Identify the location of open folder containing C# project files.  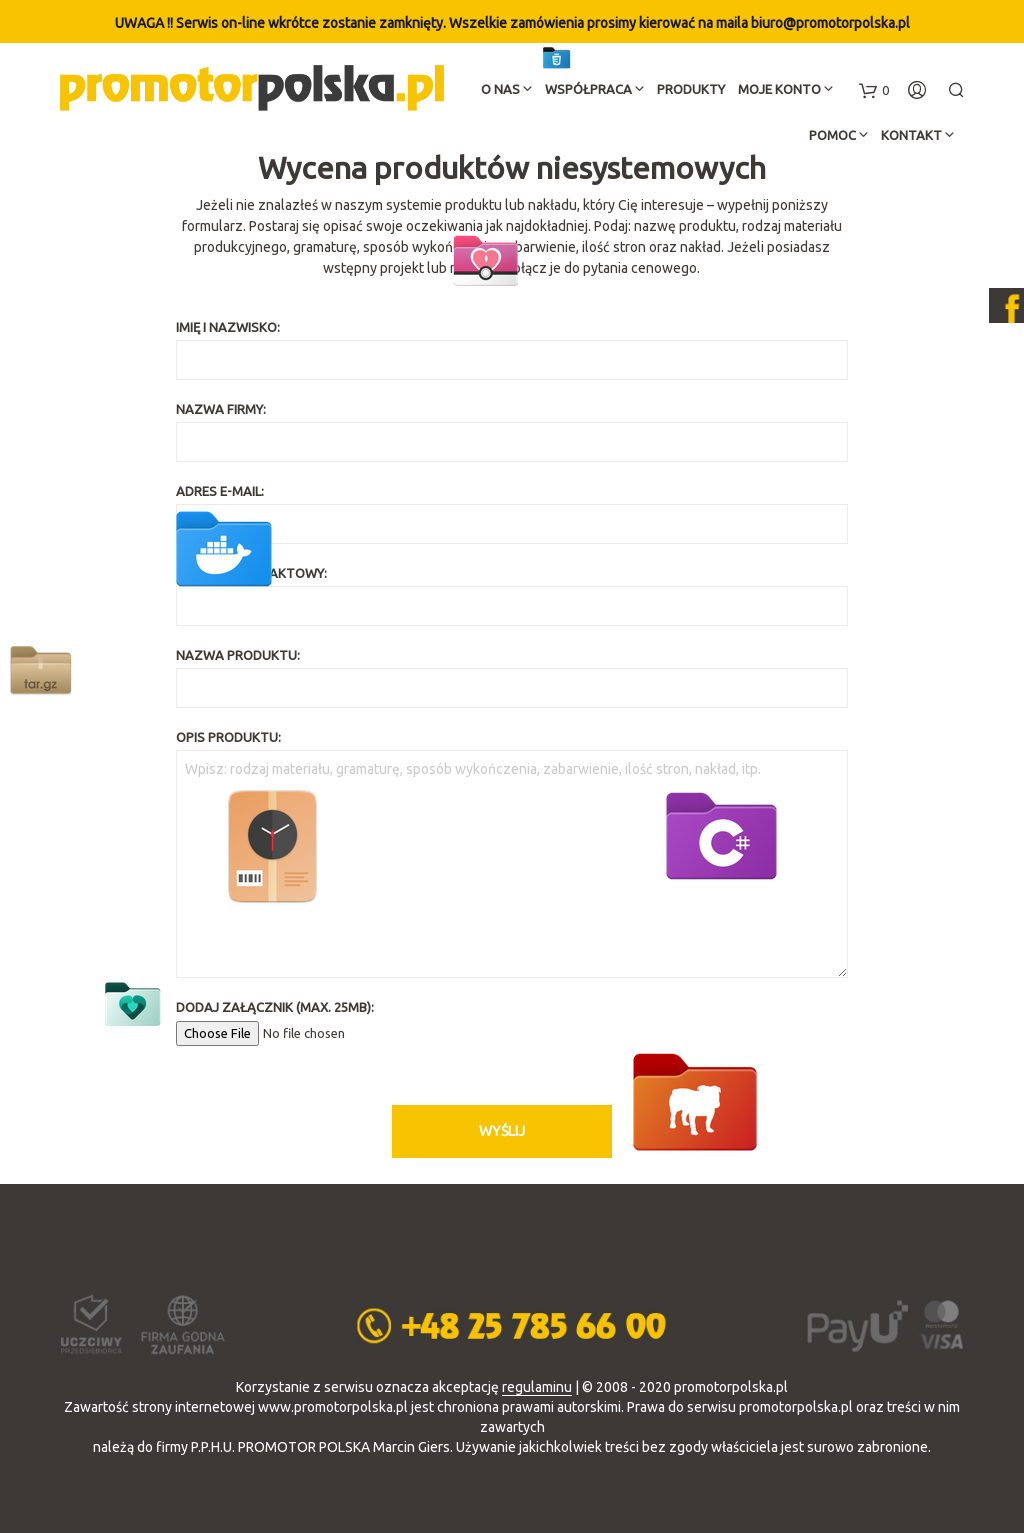
(721, 839).